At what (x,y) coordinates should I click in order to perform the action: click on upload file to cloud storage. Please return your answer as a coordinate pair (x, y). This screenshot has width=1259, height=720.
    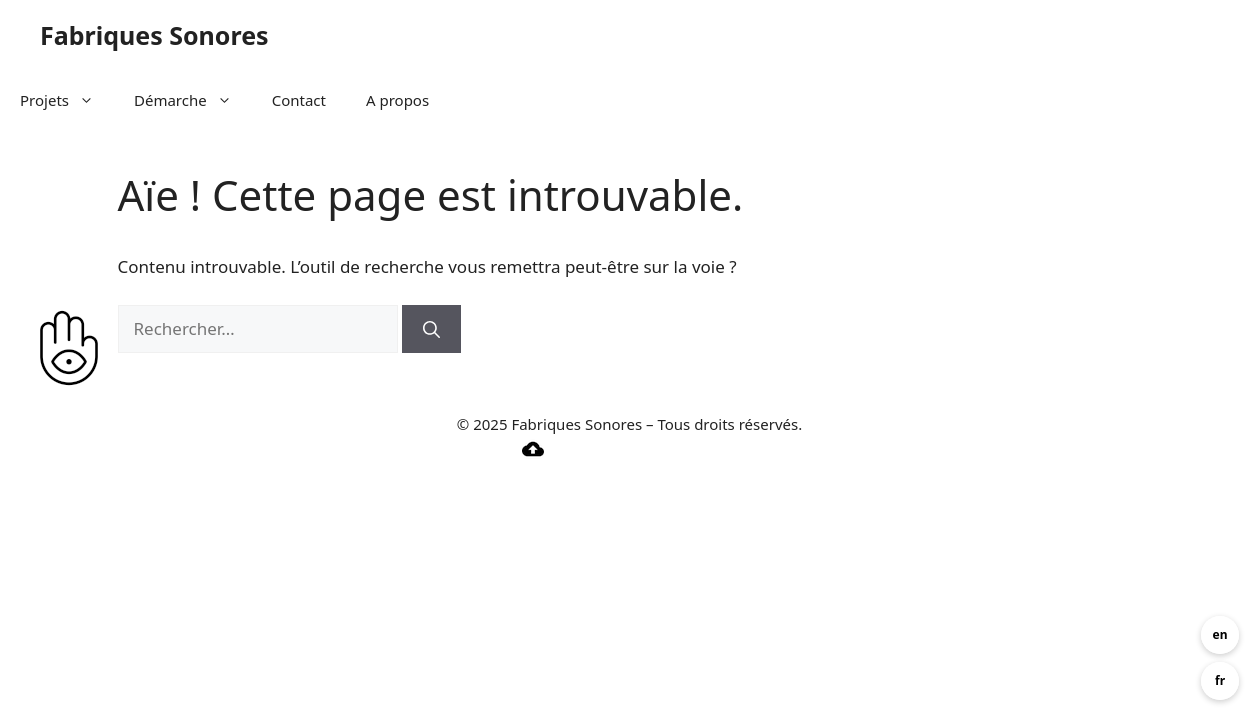
    Looking at the image, I should click on (533, 449).